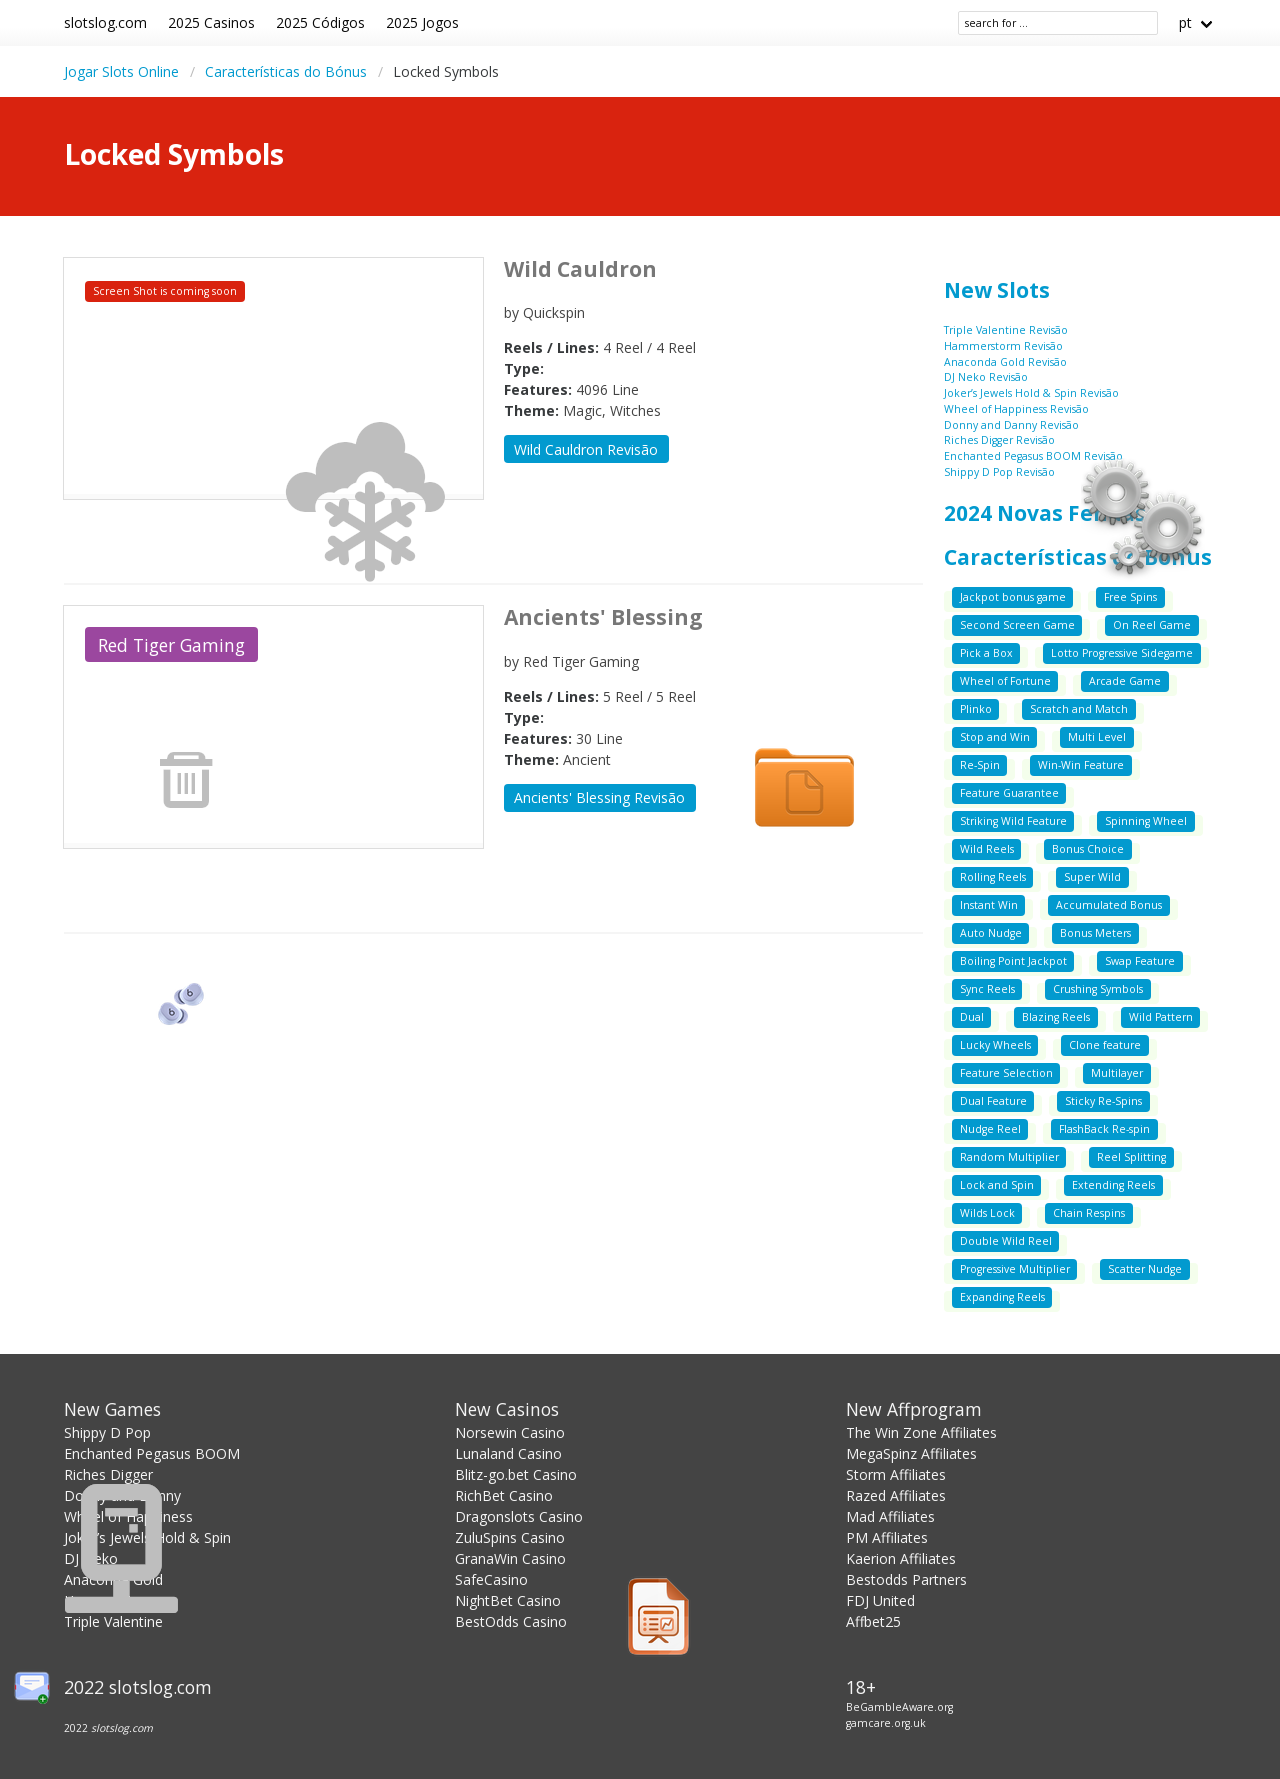  Describe the element at coordinates (181, 1004) in the screenshot. I see `connect Beats earbuds via bluetooth` at that location.